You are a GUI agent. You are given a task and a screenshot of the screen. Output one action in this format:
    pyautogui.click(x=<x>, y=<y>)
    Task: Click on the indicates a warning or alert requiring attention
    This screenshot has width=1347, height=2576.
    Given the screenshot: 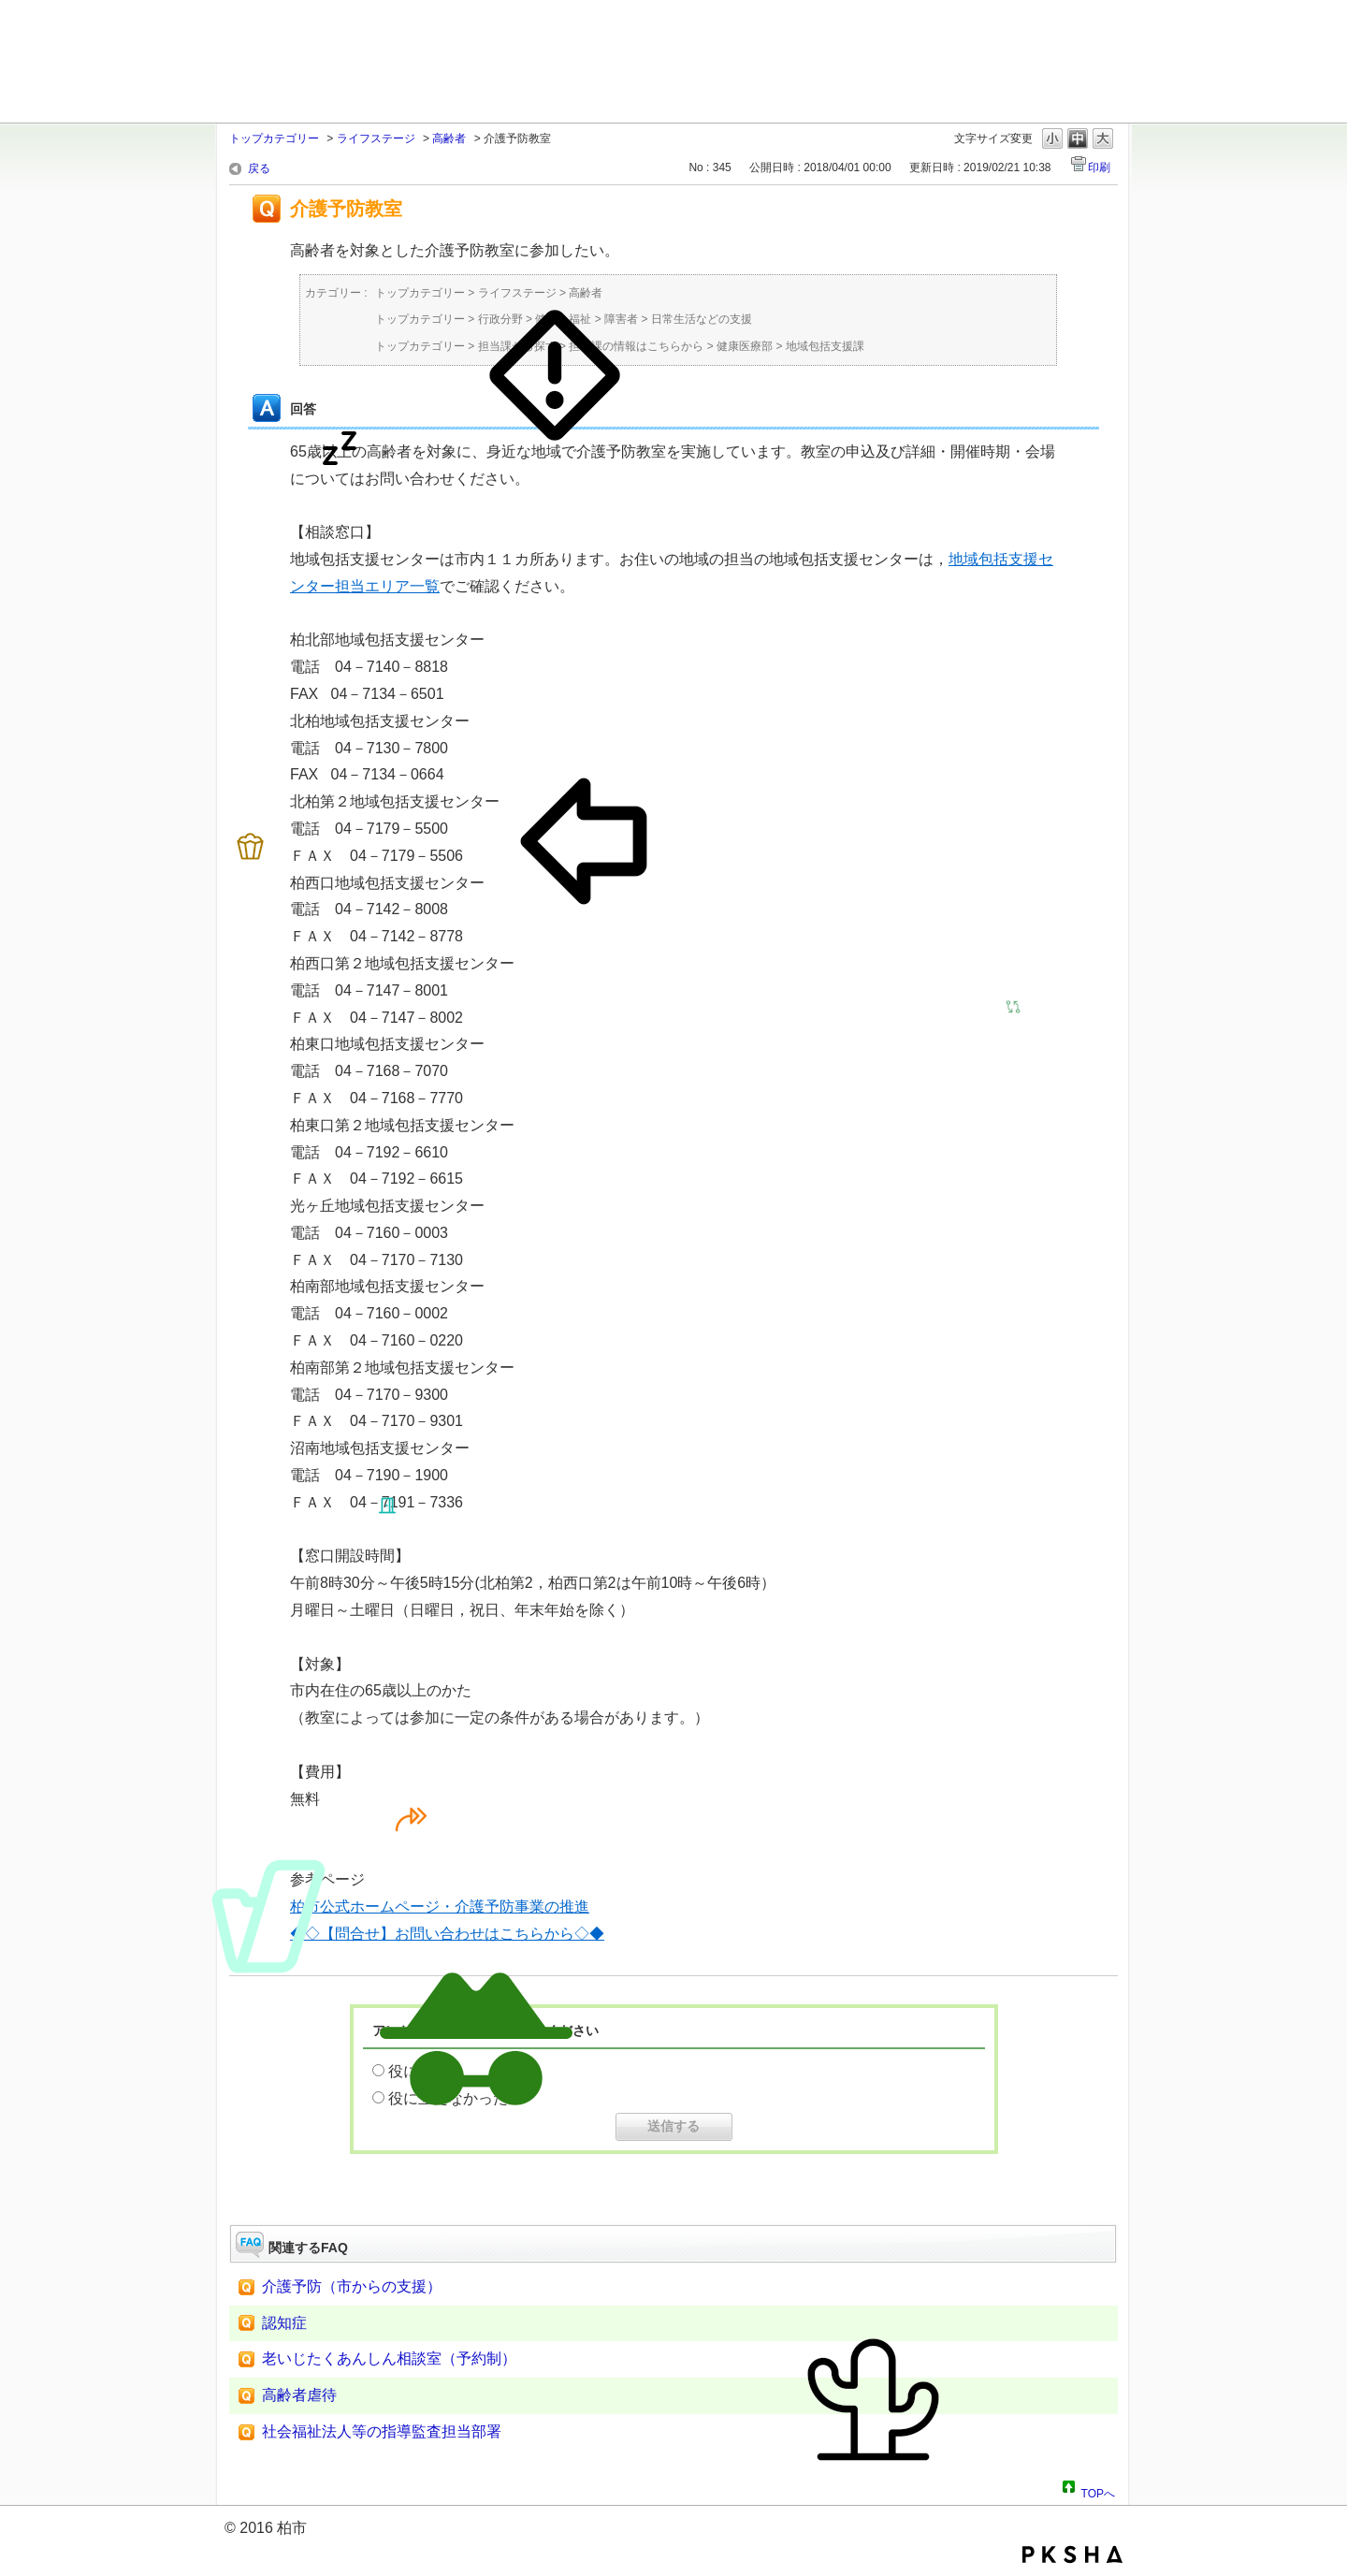 What is the action you would take?
    pyautogui.click(x=555, y=375)
    